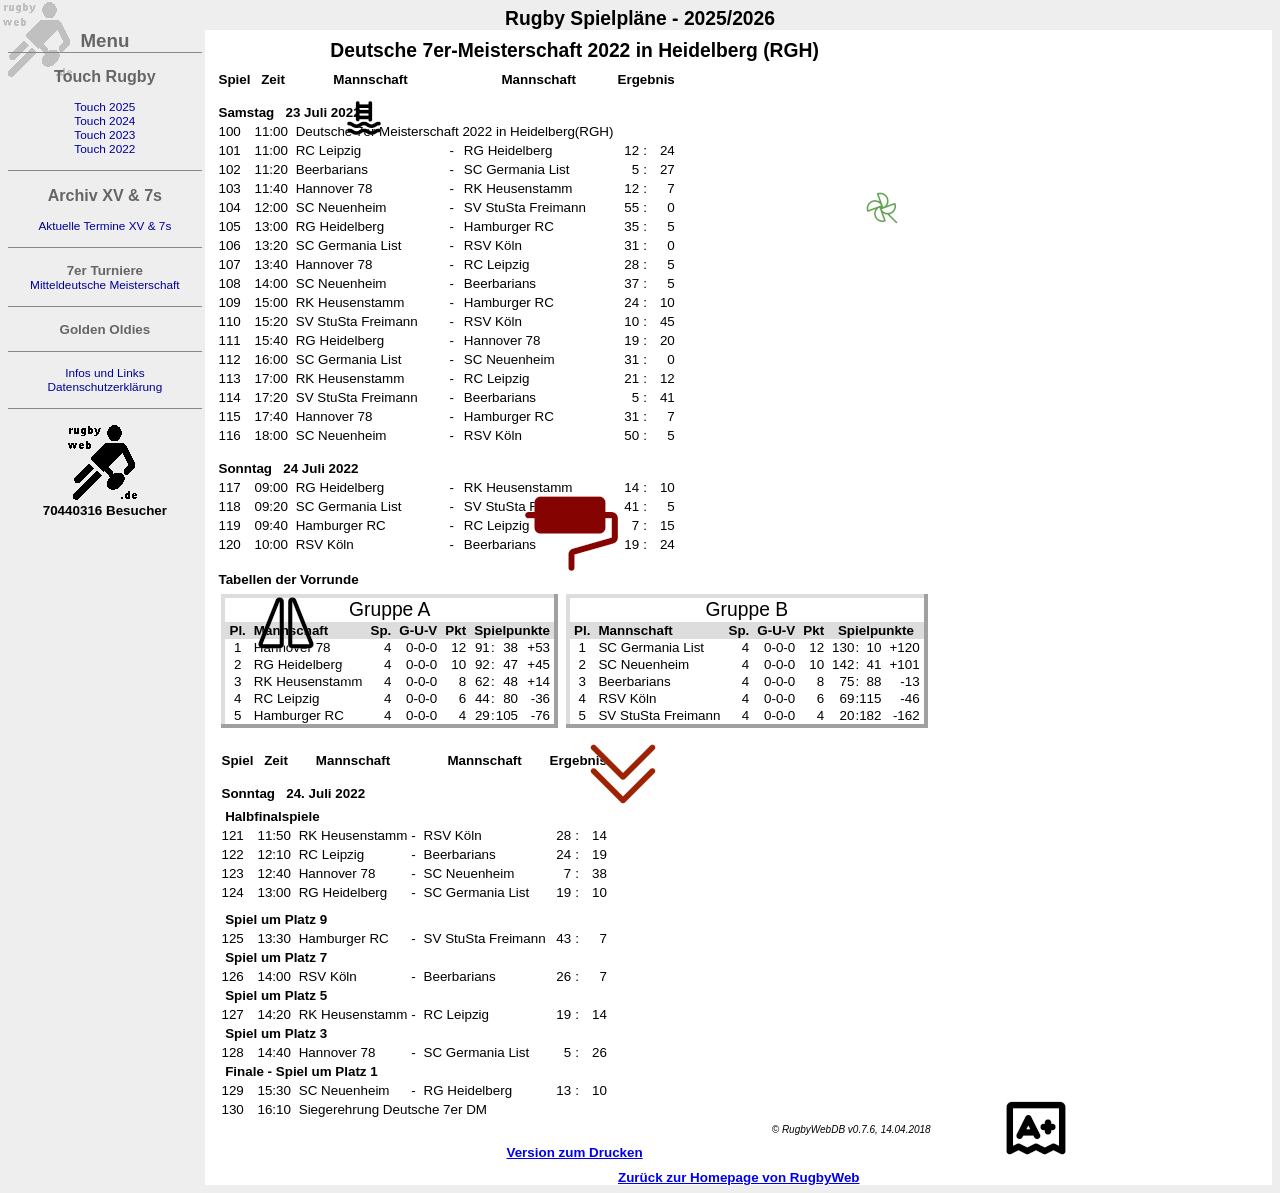 This screenshot has height=1193, width=1280. What do you see at coordinates (347, 674) in the screenshot?
I see `jsx file type indicator` at bounding box center [347, 674].